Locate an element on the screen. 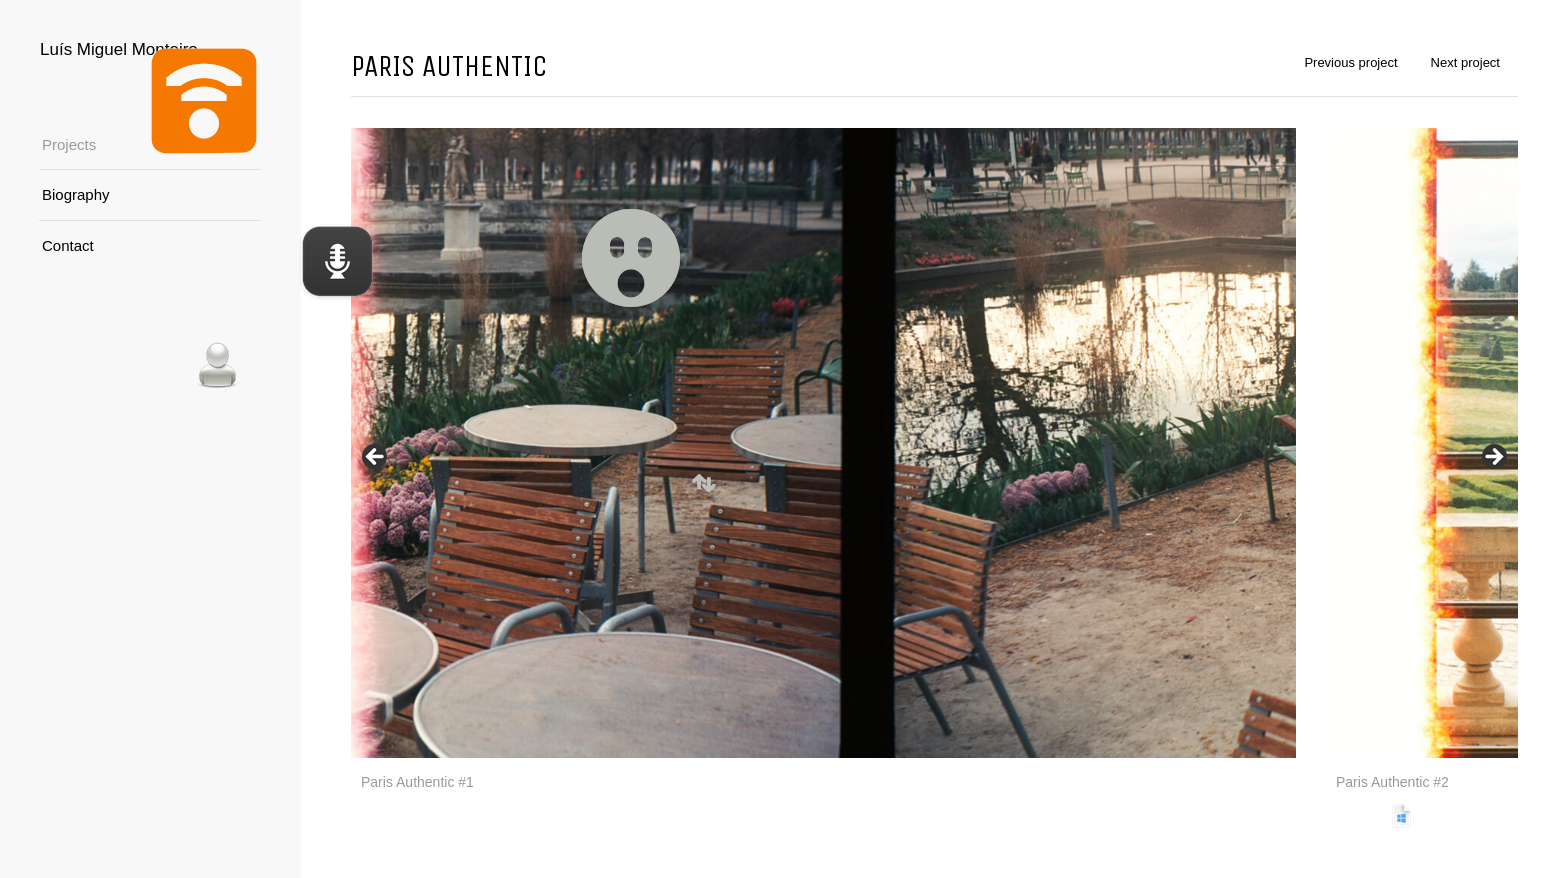  default user profile placeholder is located at coordinates (217, 366).